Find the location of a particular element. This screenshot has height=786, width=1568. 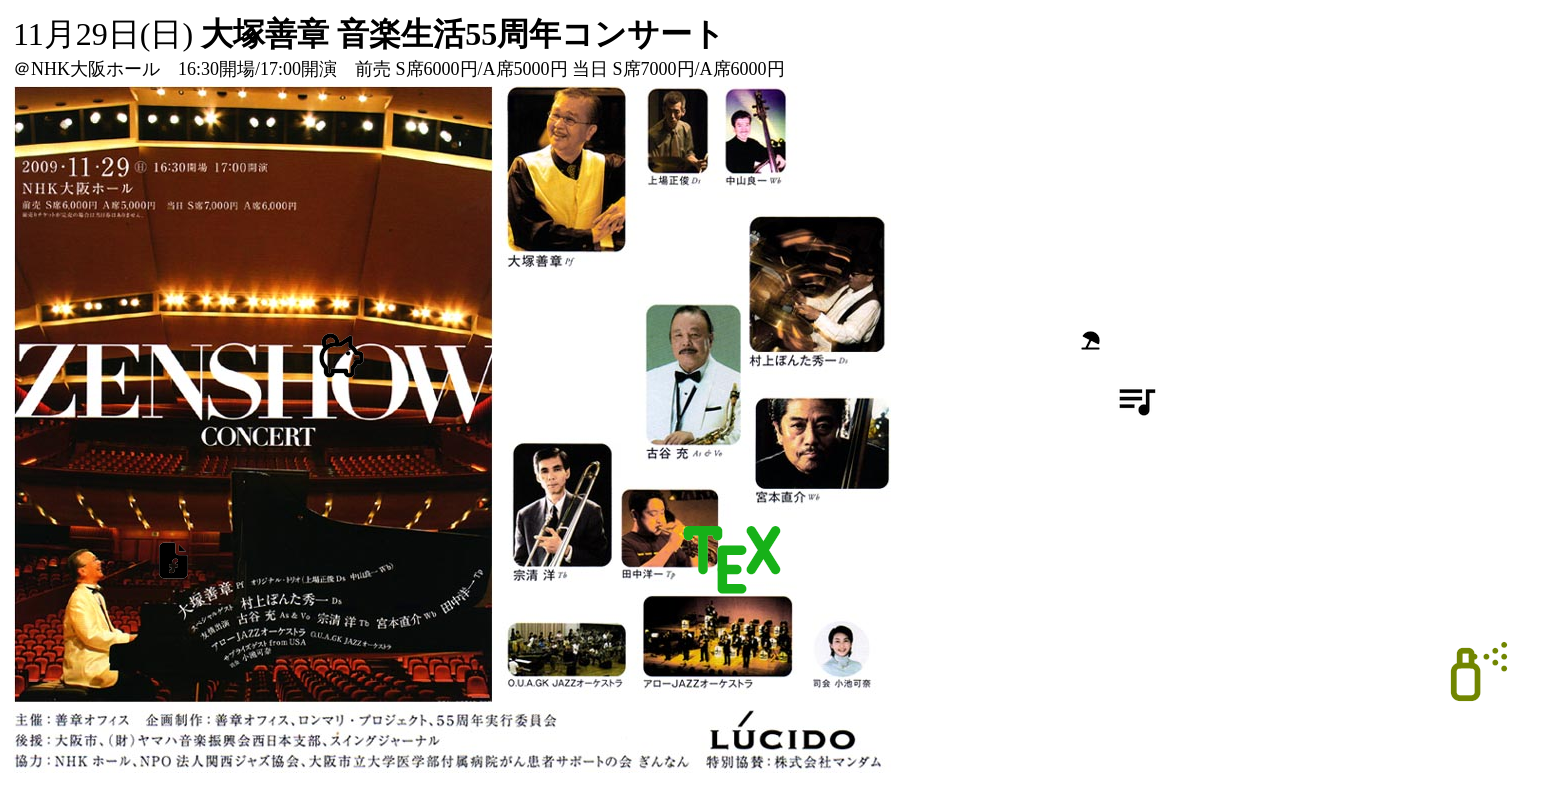

format document using TeX typesetting is located at coordinates (732, 555).